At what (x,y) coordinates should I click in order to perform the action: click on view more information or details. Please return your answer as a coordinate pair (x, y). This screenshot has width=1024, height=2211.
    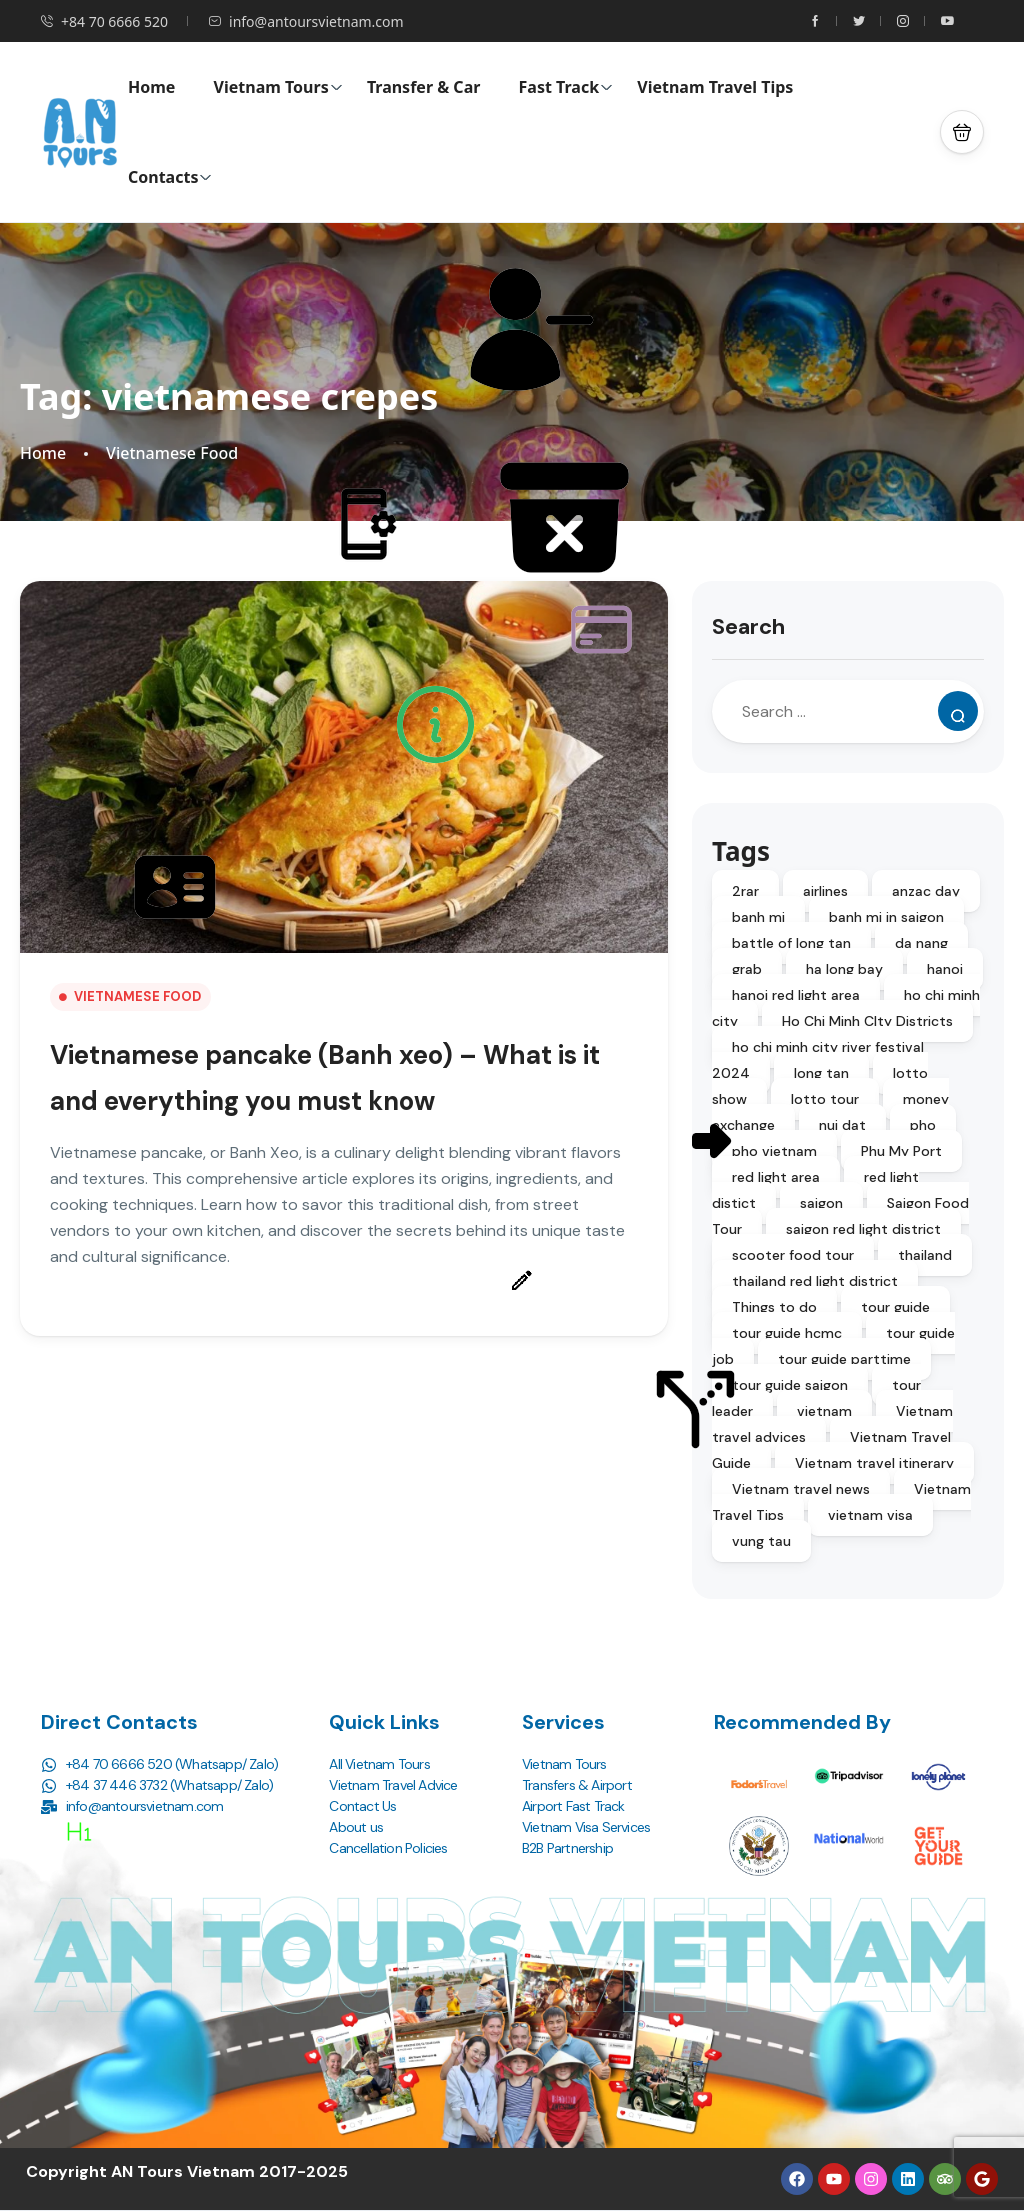
    Looking at the image, I should click on (435, 724).